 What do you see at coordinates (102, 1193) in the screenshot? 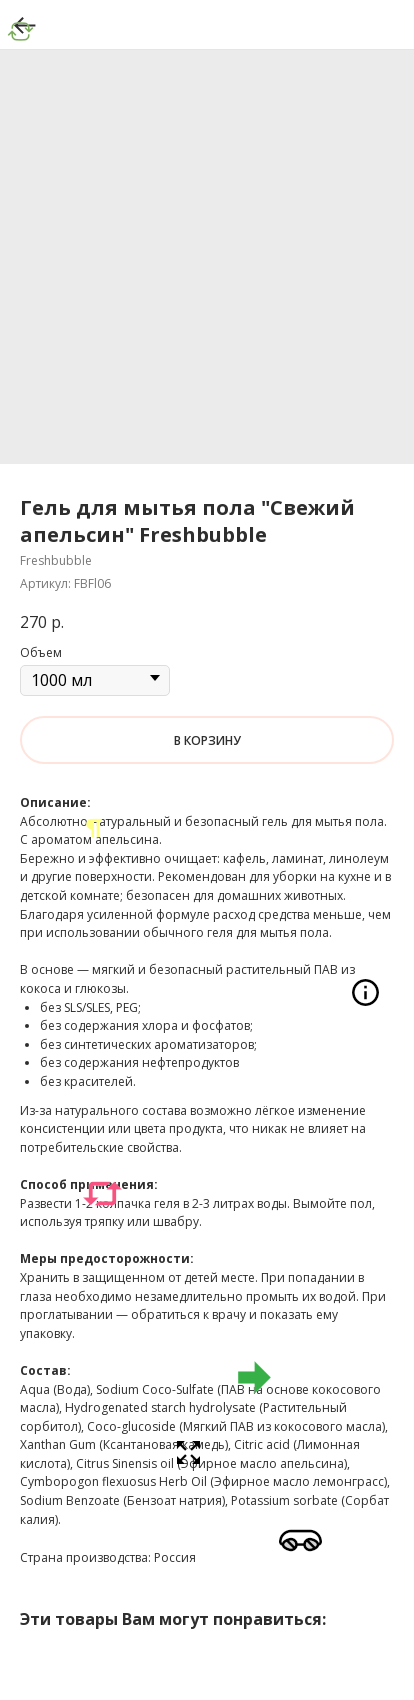
I see `repost or share this content` at bounding box center [102, 1193].